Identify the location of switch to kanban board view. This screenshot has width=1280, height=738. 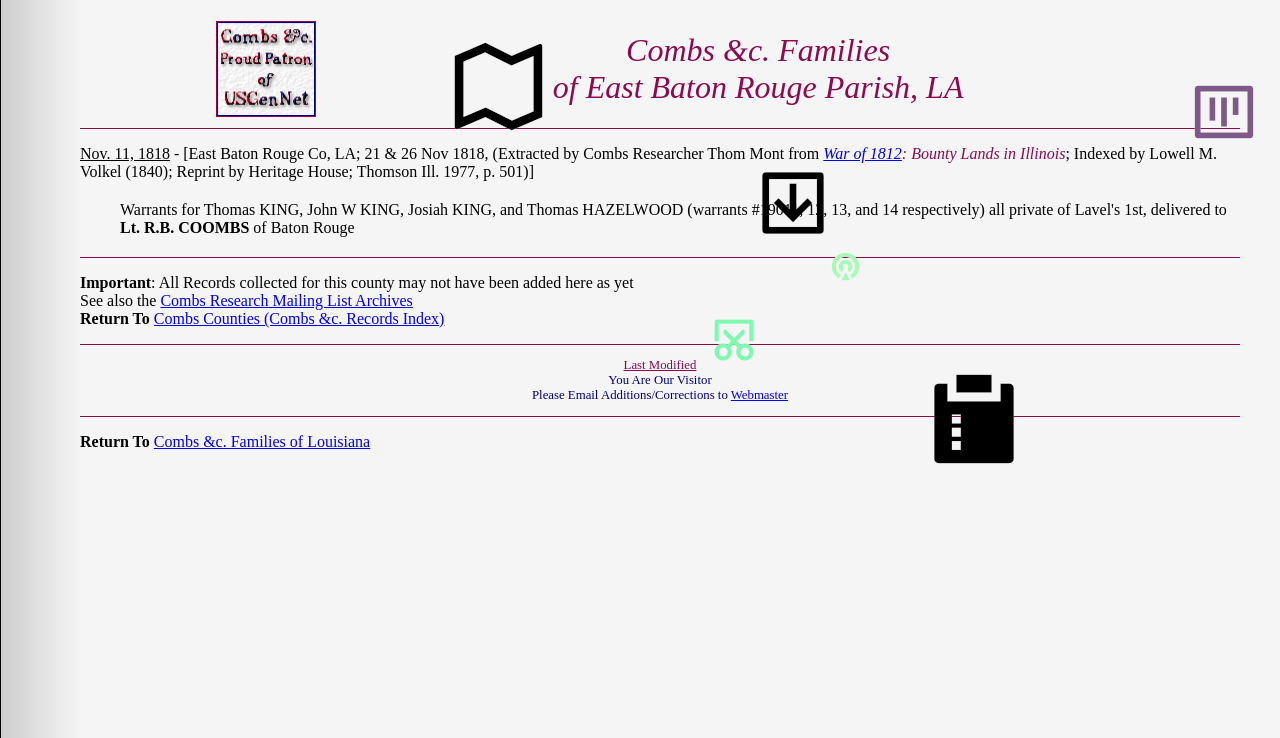
(1224, 112).